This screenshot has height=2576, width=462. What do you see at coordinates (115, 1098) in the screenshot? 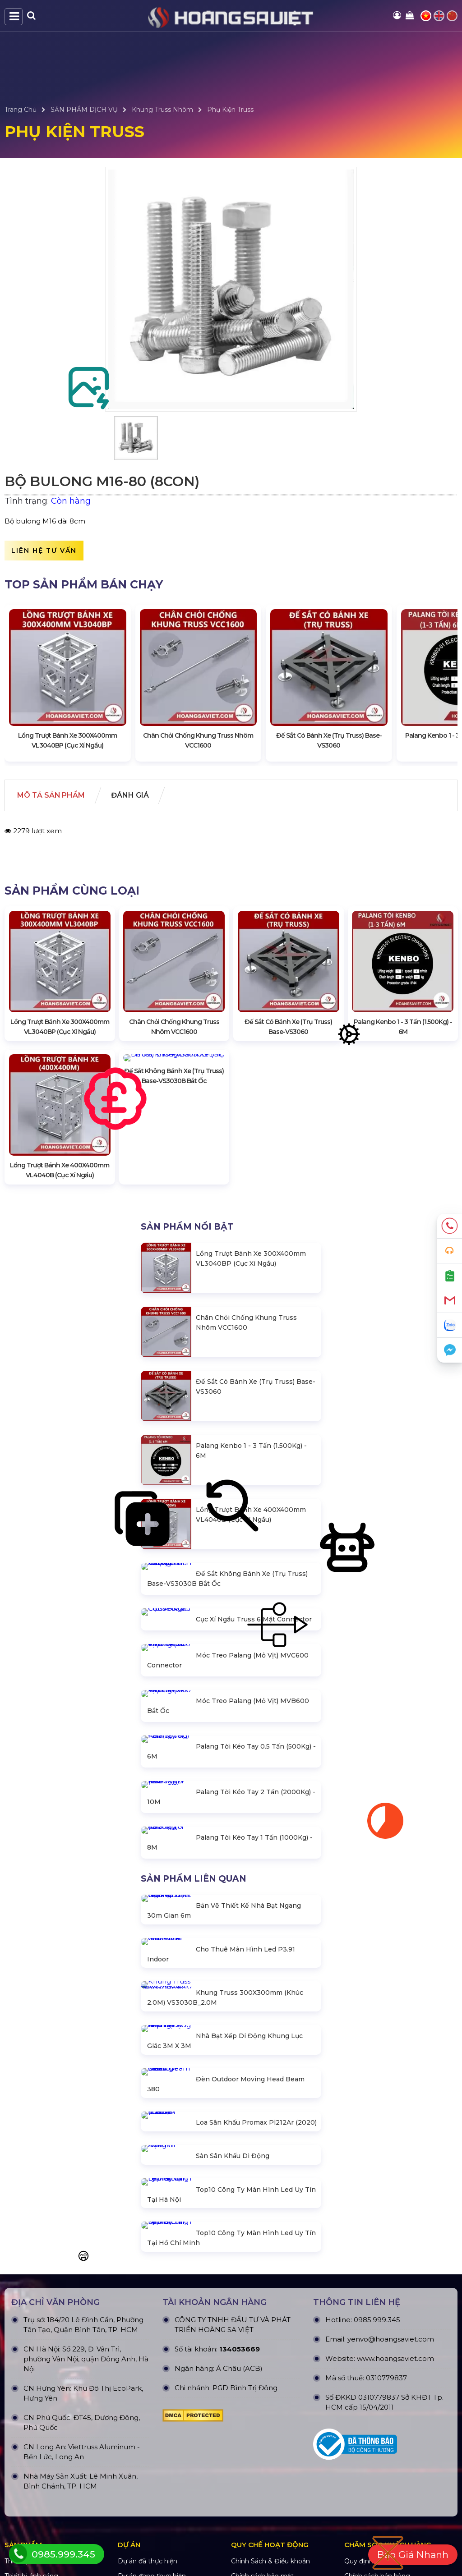
I see `indicates price or payment in british pounds` at bounding box center [115, 1098].